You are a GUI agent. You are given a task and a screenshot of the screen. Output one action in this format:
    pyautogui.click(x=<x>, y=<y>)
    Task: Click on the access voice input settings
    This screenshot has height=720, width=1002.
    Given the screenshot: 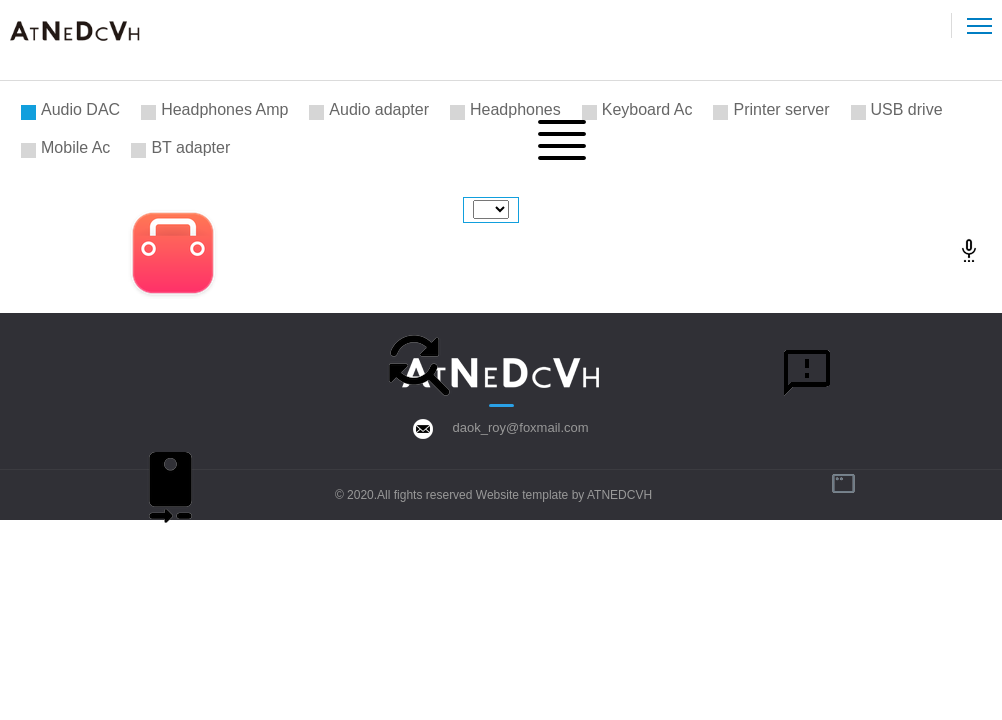 What is the action you would take?
    pyautogui.click(x=969, y=250)
    